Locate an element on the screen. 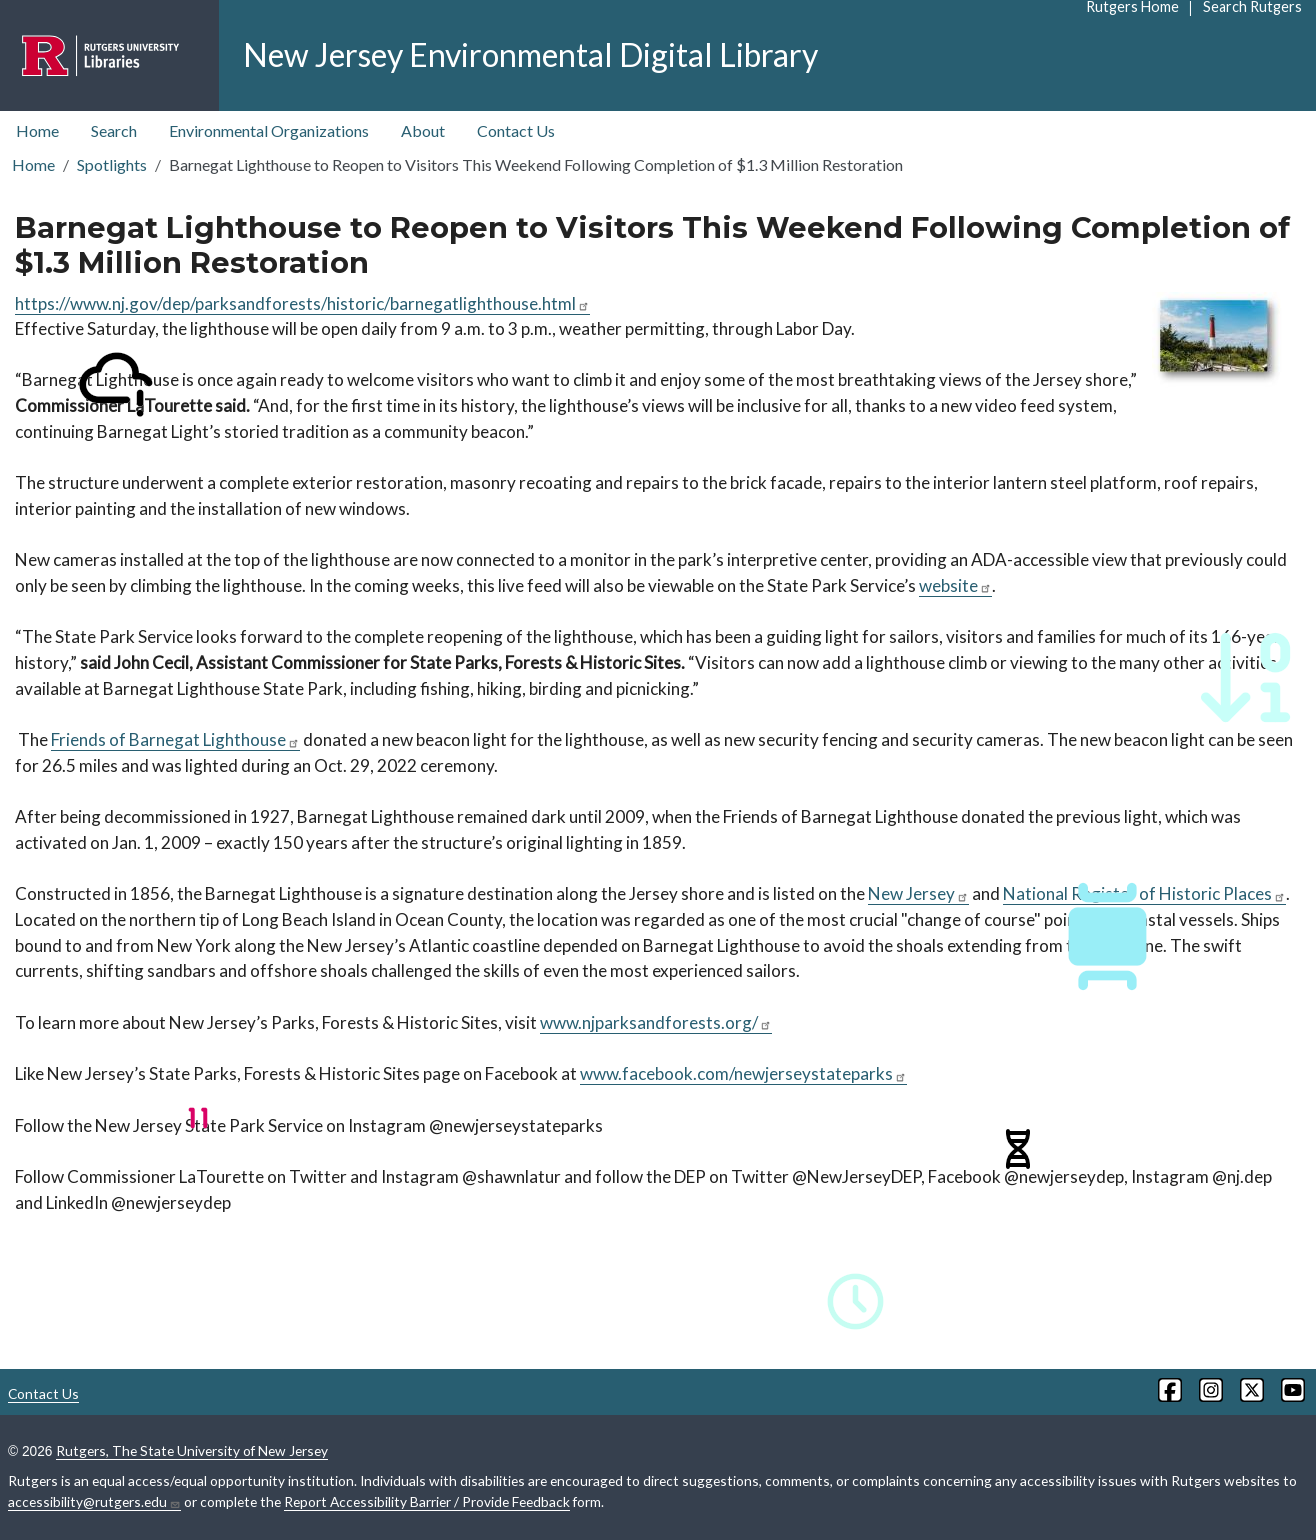 The height and width of the screenshot is (1540, 1316). indicates item number 11 in a list or sequence is located at coordinates (199, 1118).